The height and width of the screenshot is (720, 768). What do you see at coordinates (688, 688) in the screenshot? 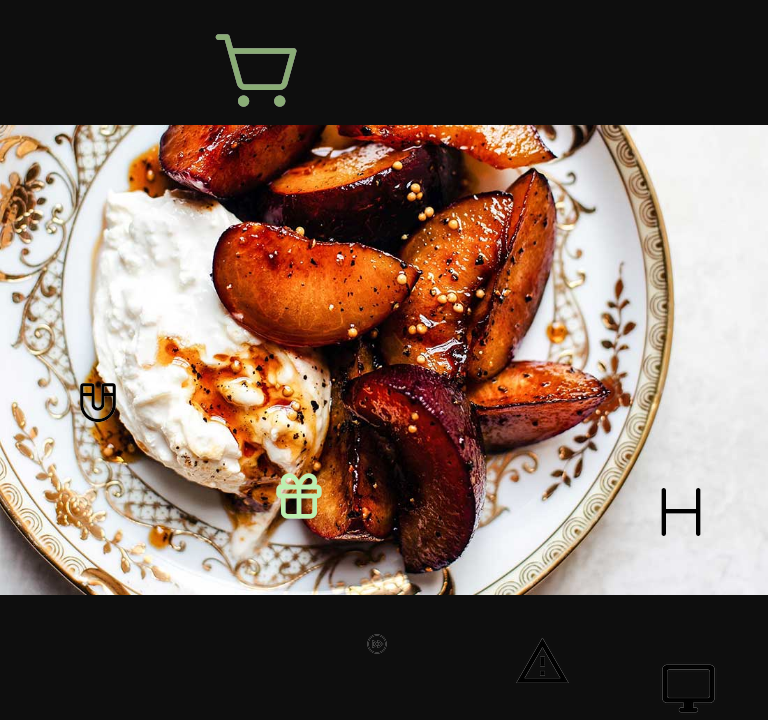
I see `switch to desktop view` at bounding box center [688, 688].